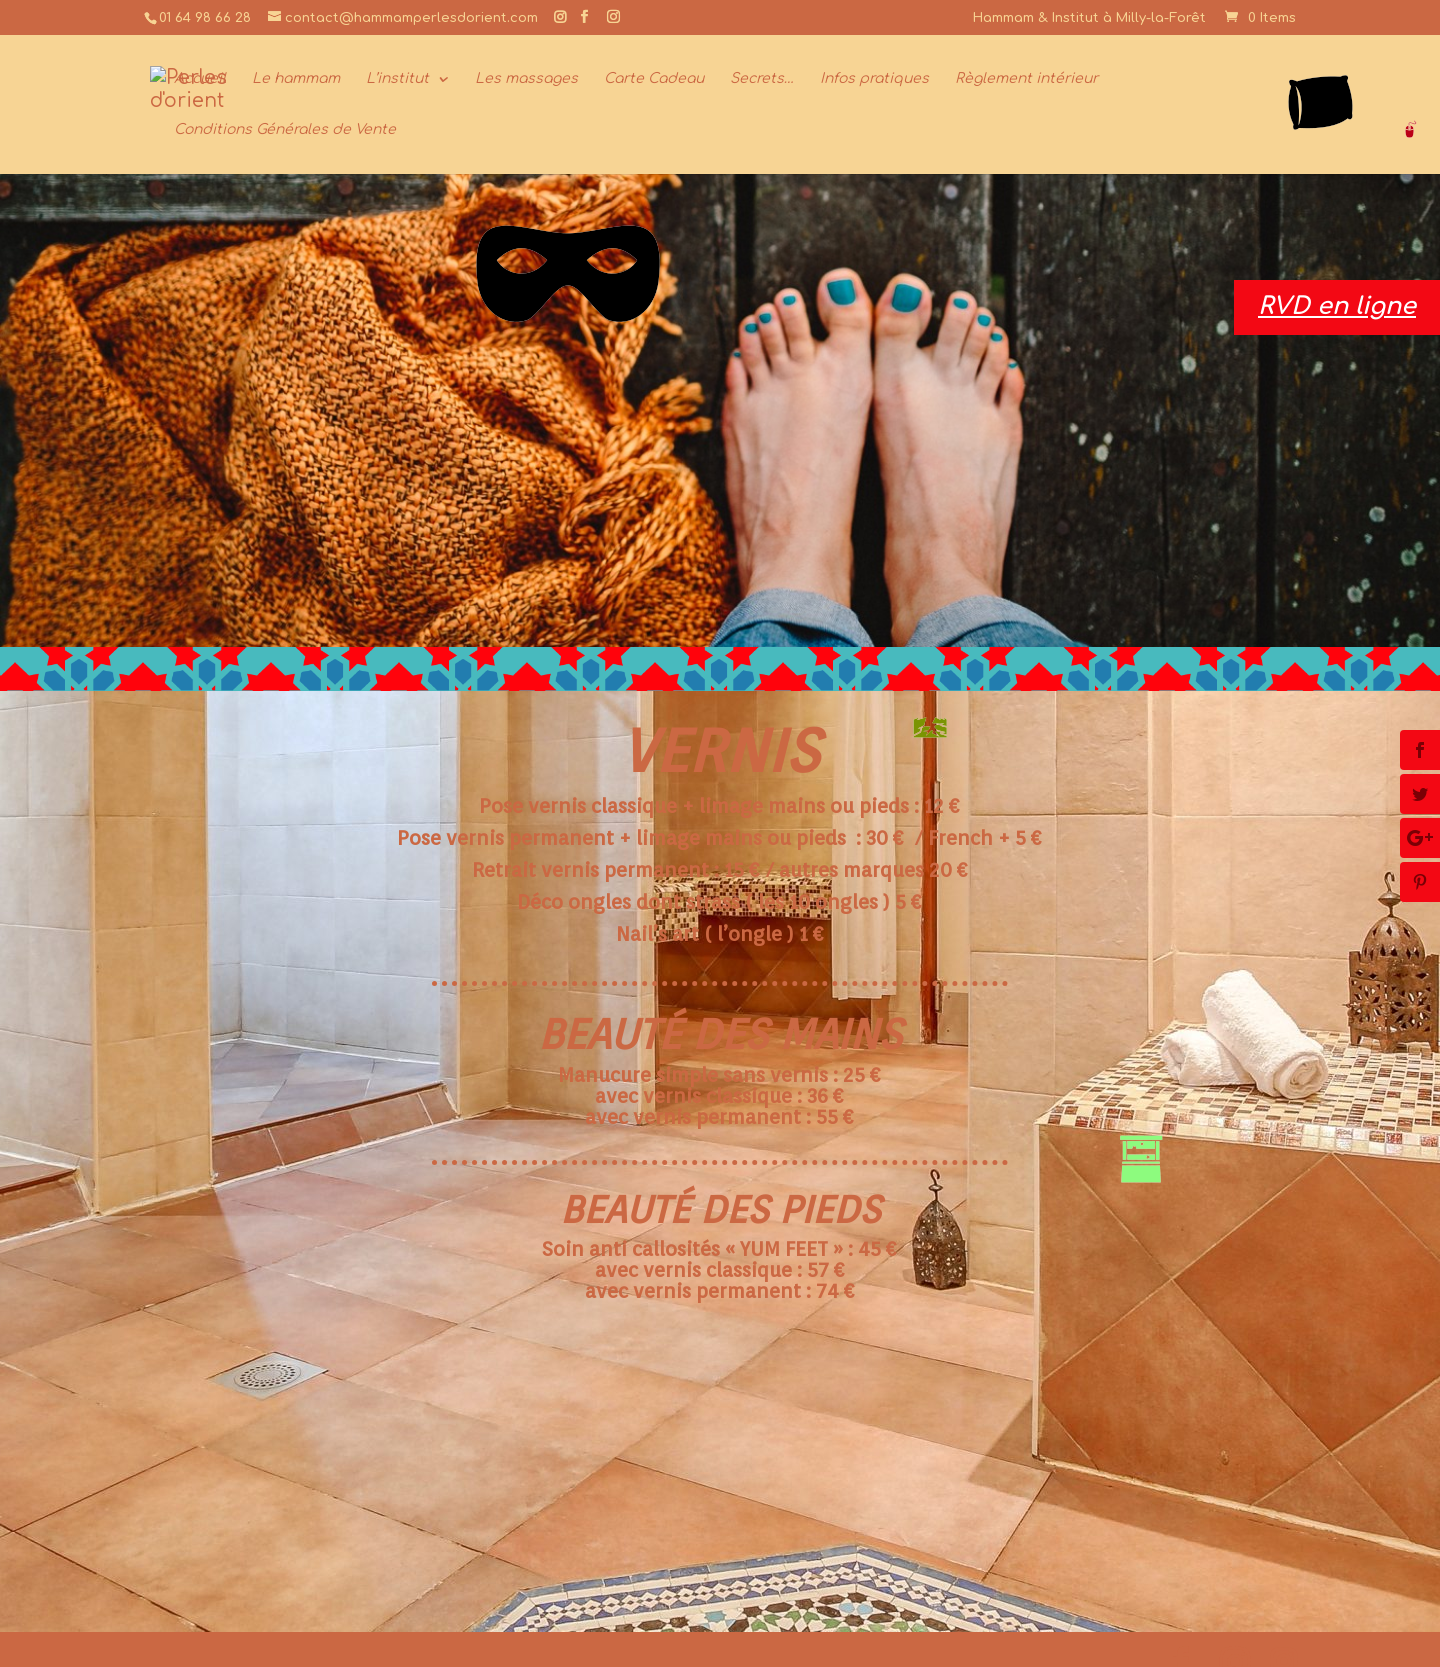  Describe the element at coordinates (1141, 1159) in the screenshot. I see `access bunker or shelter location` at that location.